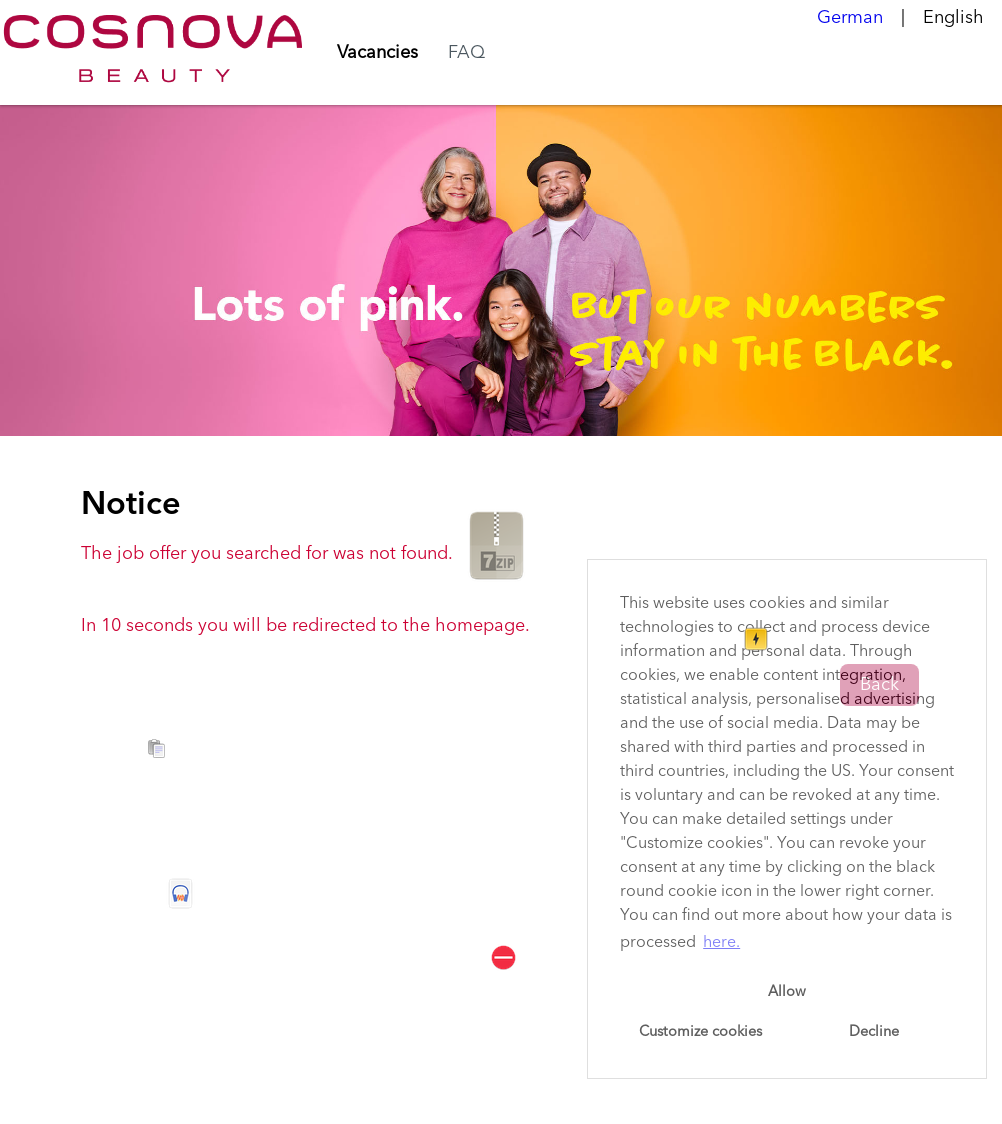 This screenshot has height=1124, width=1002. I want to click on a 7-zip compressed archive file, so click(496, 545).